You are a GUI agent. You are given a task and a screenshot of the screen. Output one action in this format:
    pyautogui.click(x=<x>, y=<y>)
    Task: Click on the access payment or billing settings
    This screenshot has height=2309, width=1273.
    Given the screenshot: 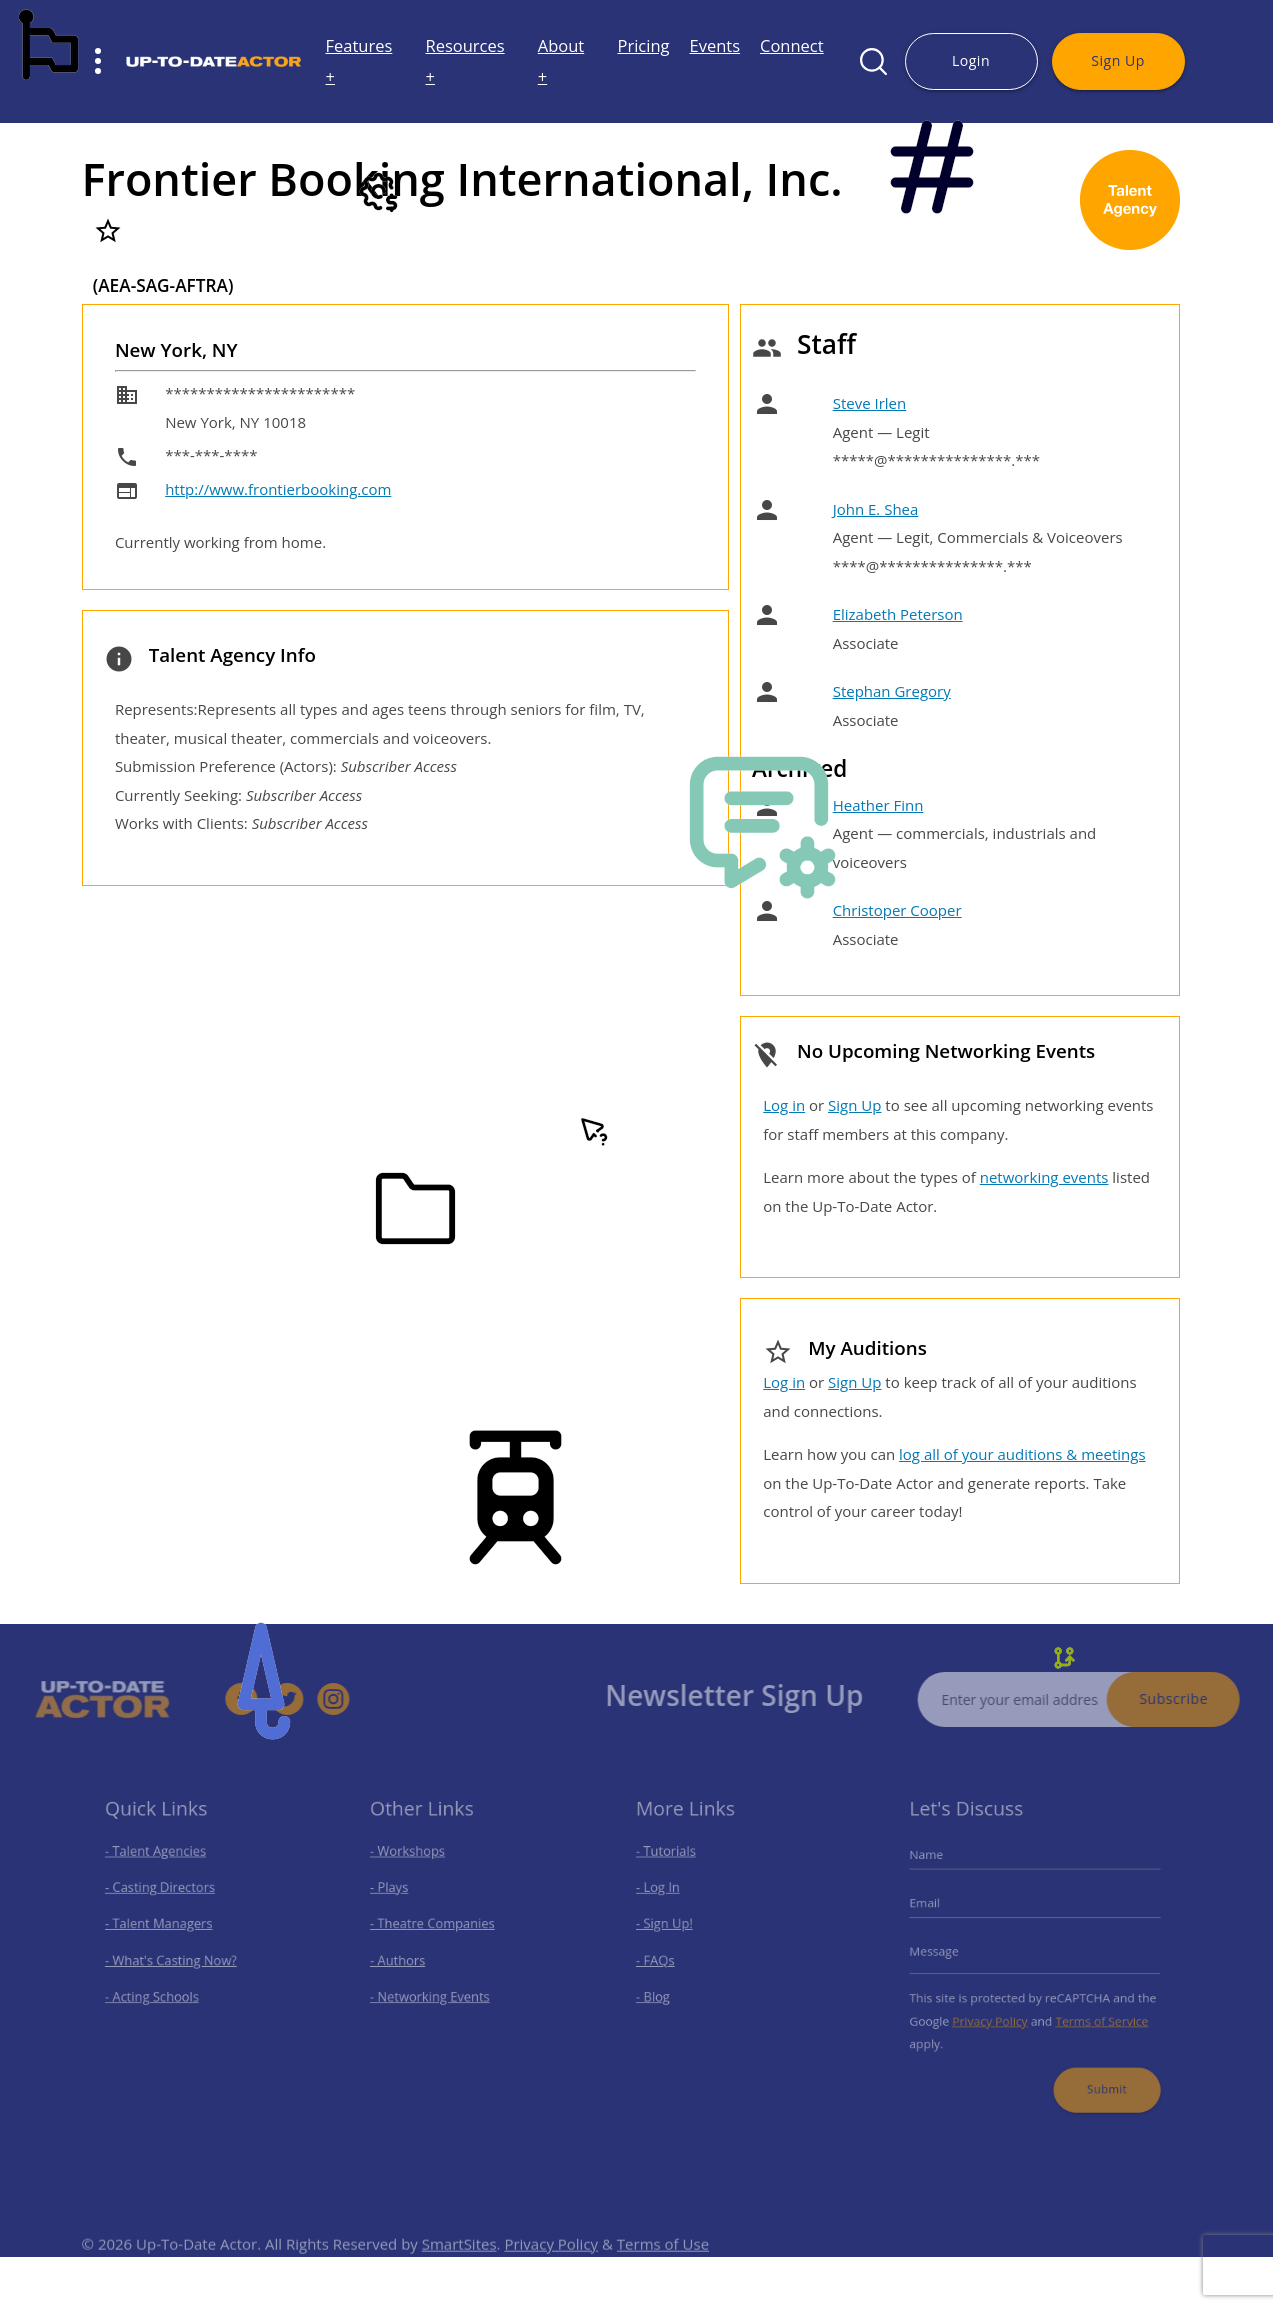 What is the action you would take?
    pyautogui.click(x=378, y=191)
    